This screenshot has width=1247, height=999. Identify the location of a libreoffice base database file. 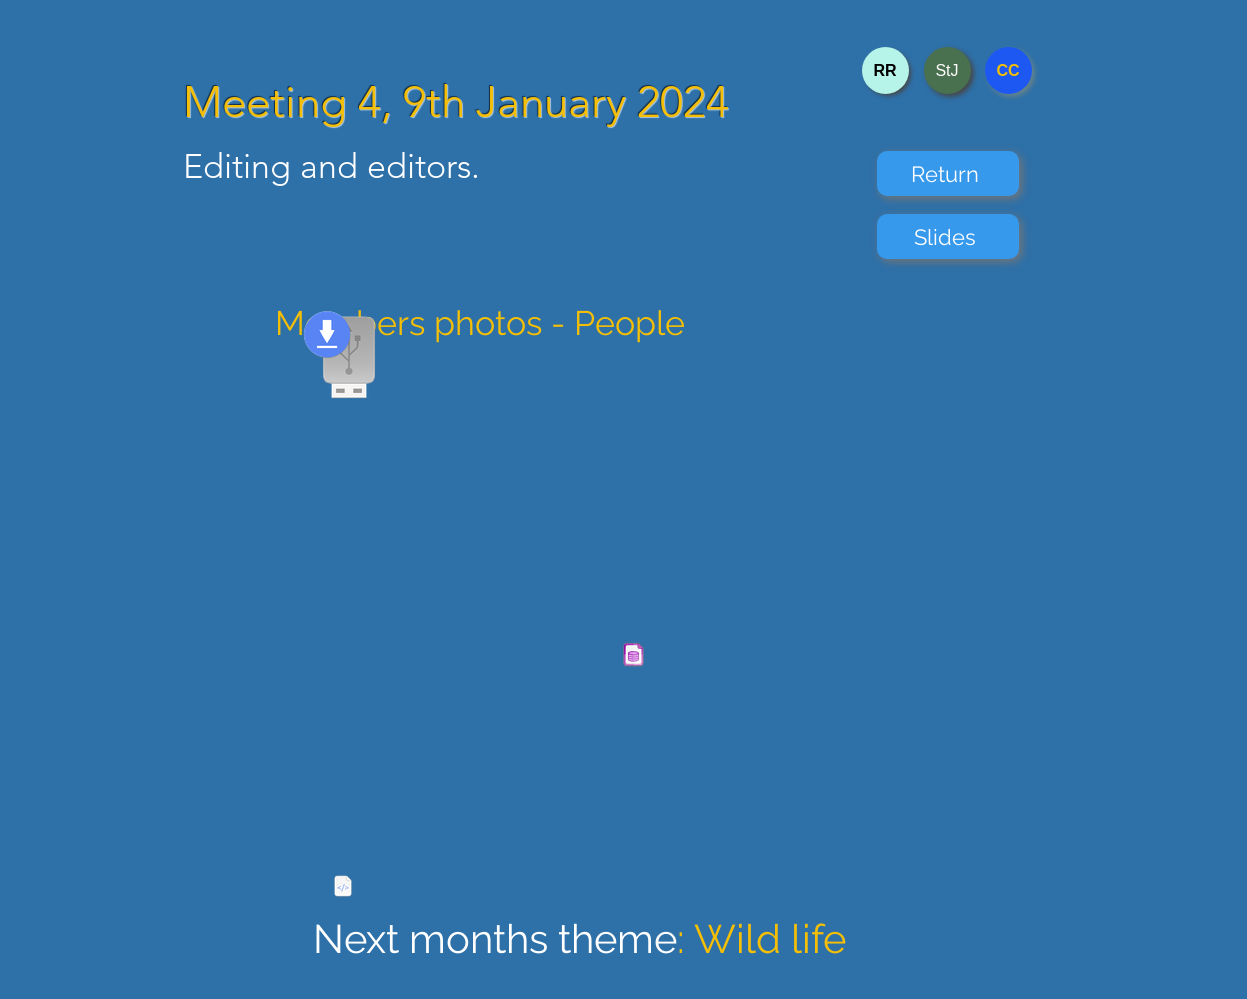
(633, 654).